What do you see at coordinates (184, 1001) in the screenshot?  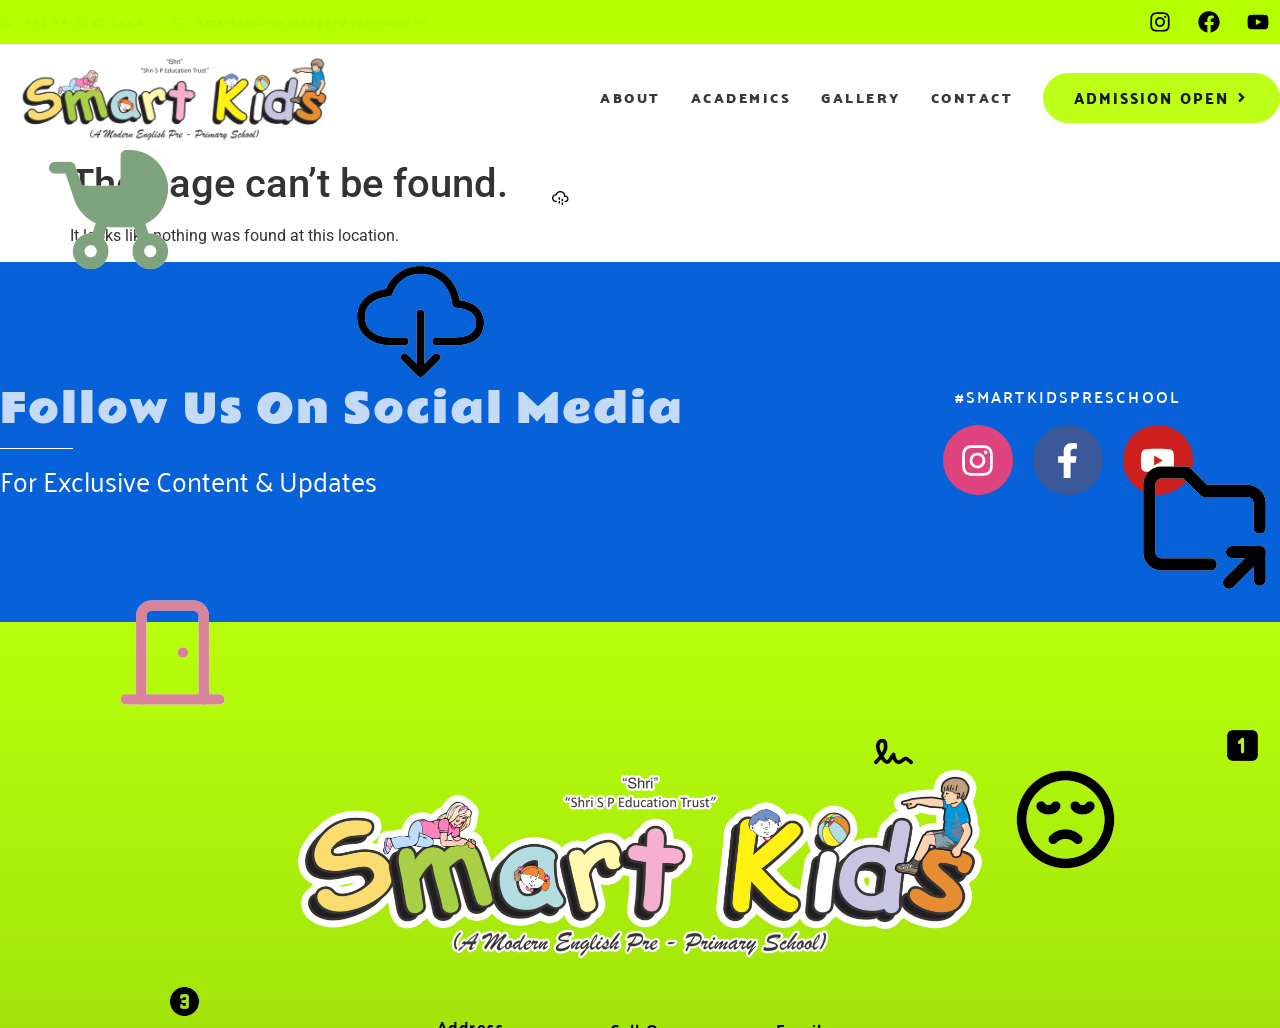 I see `step 3 in a multi-step process or wizard` at bounding box center [184, 1001].